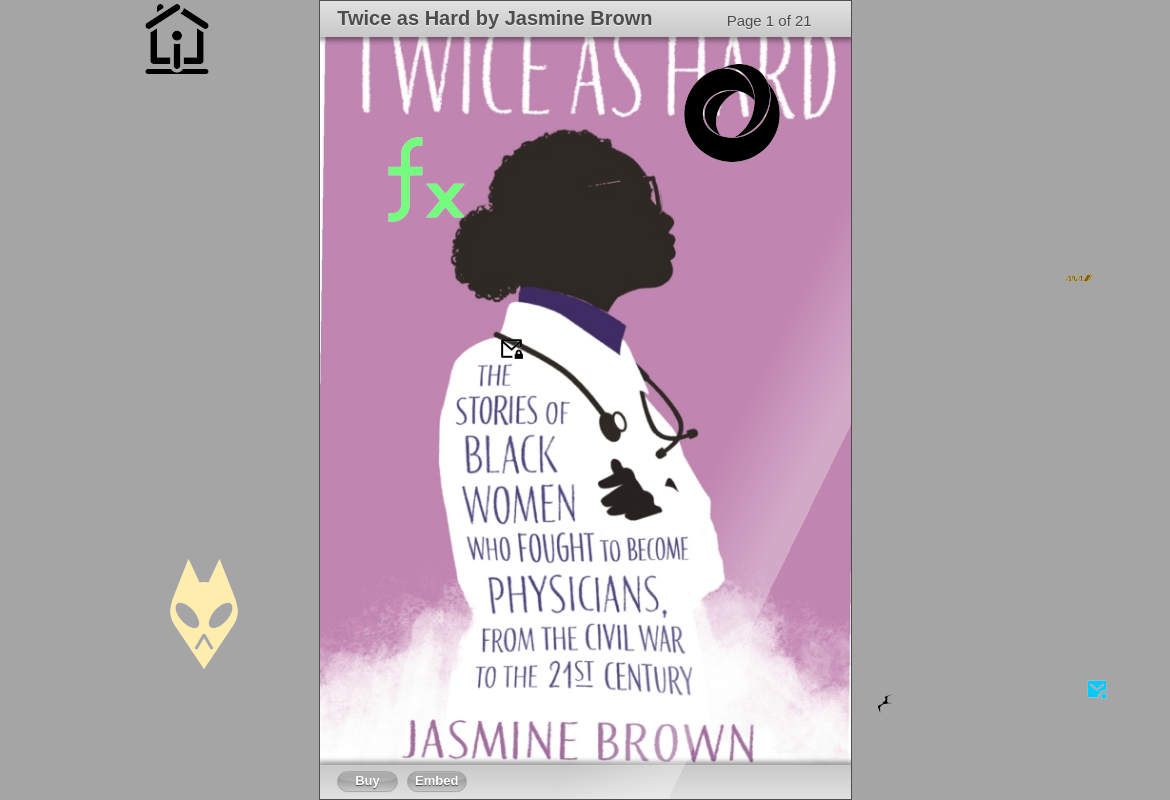 Image resolution: width=1170 pixels, height=800 pixels. Describe the element at coordinates (885, 703) in the screenshot. I see `open frigate NVR dashboard` at that location.